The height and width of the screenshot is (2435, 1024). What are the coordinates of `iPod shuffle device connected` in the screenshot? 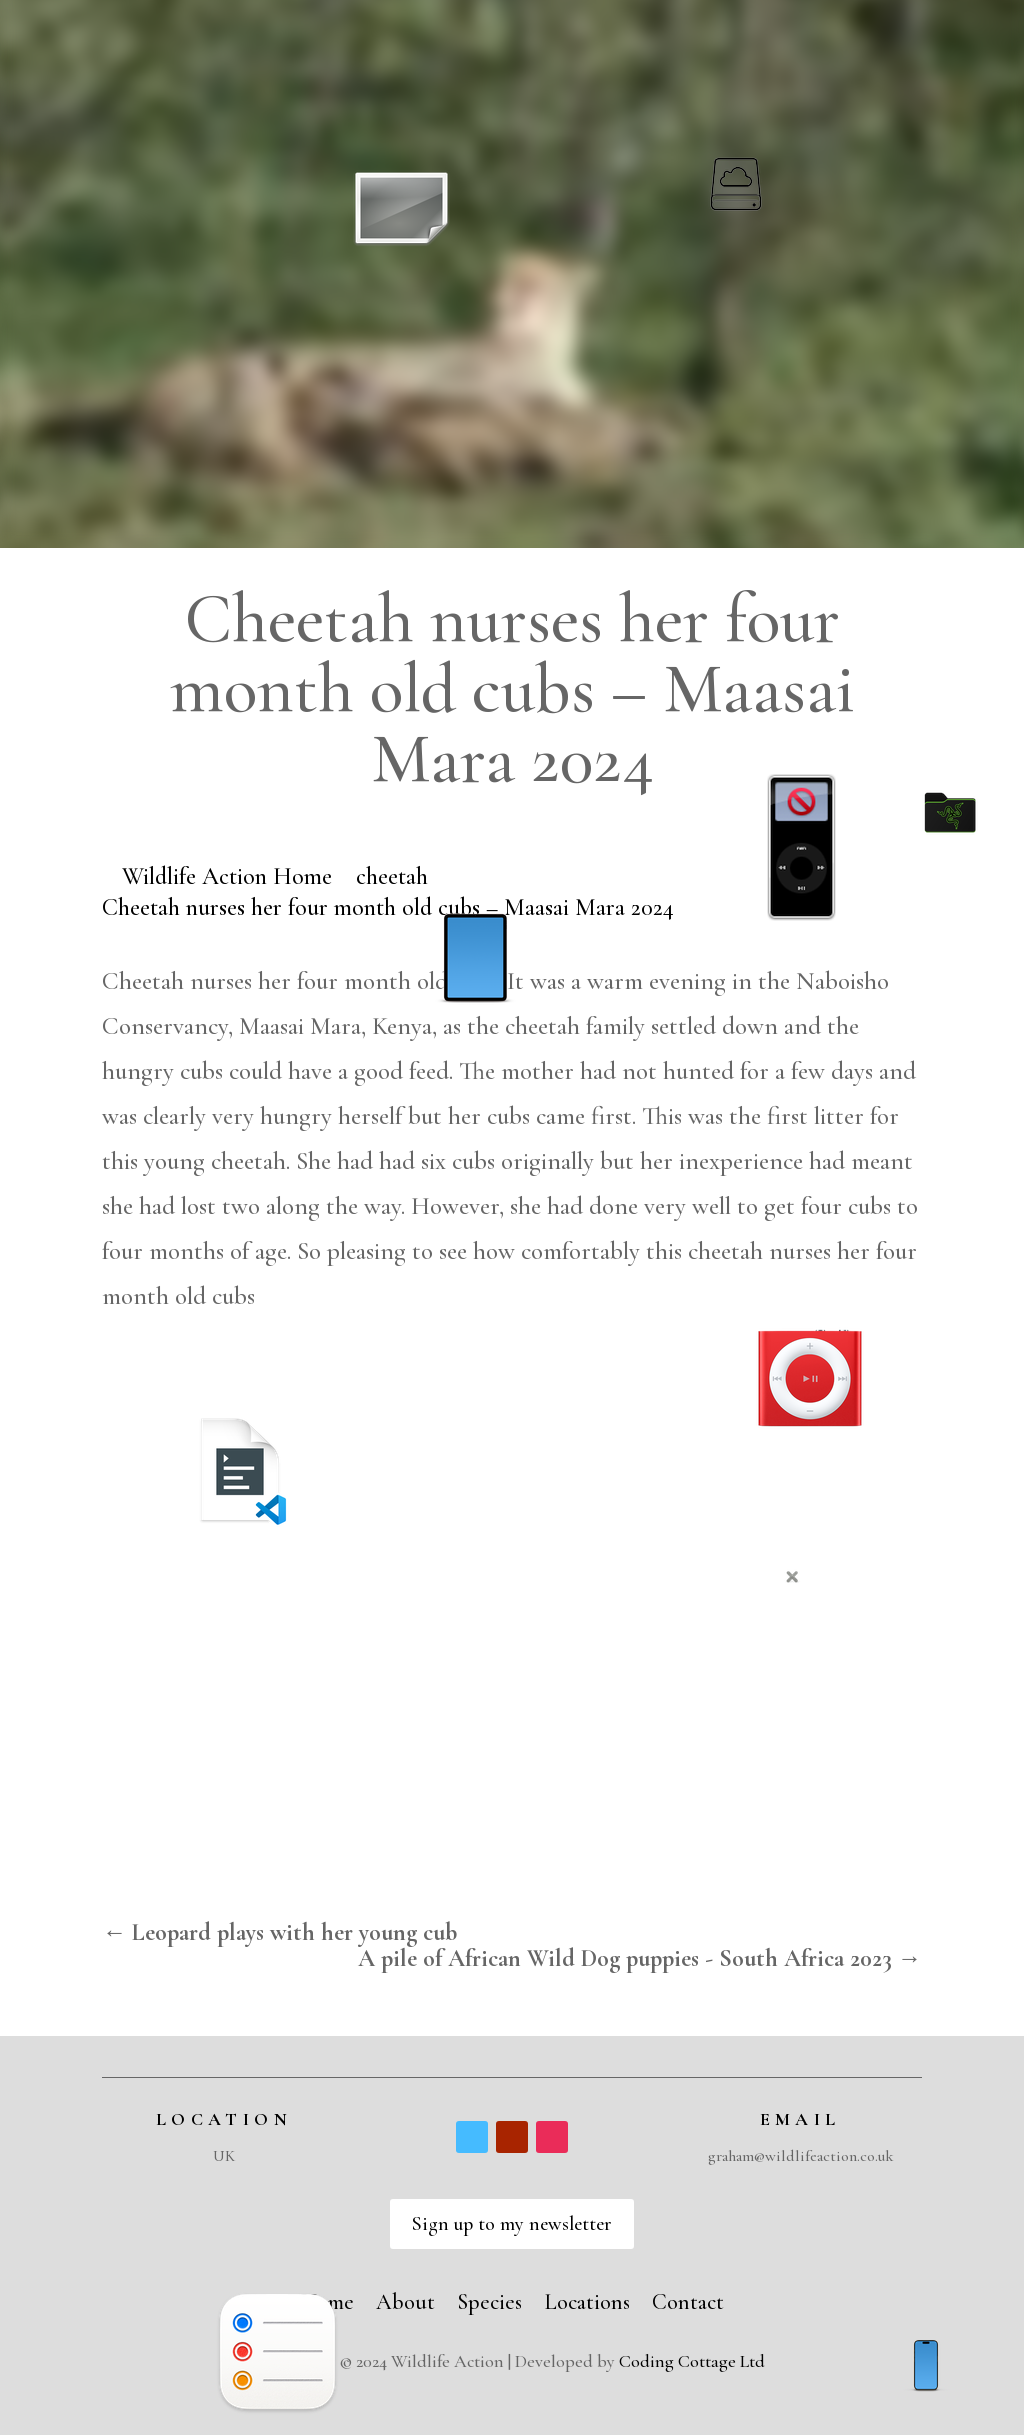 It's located at (810, 1378).